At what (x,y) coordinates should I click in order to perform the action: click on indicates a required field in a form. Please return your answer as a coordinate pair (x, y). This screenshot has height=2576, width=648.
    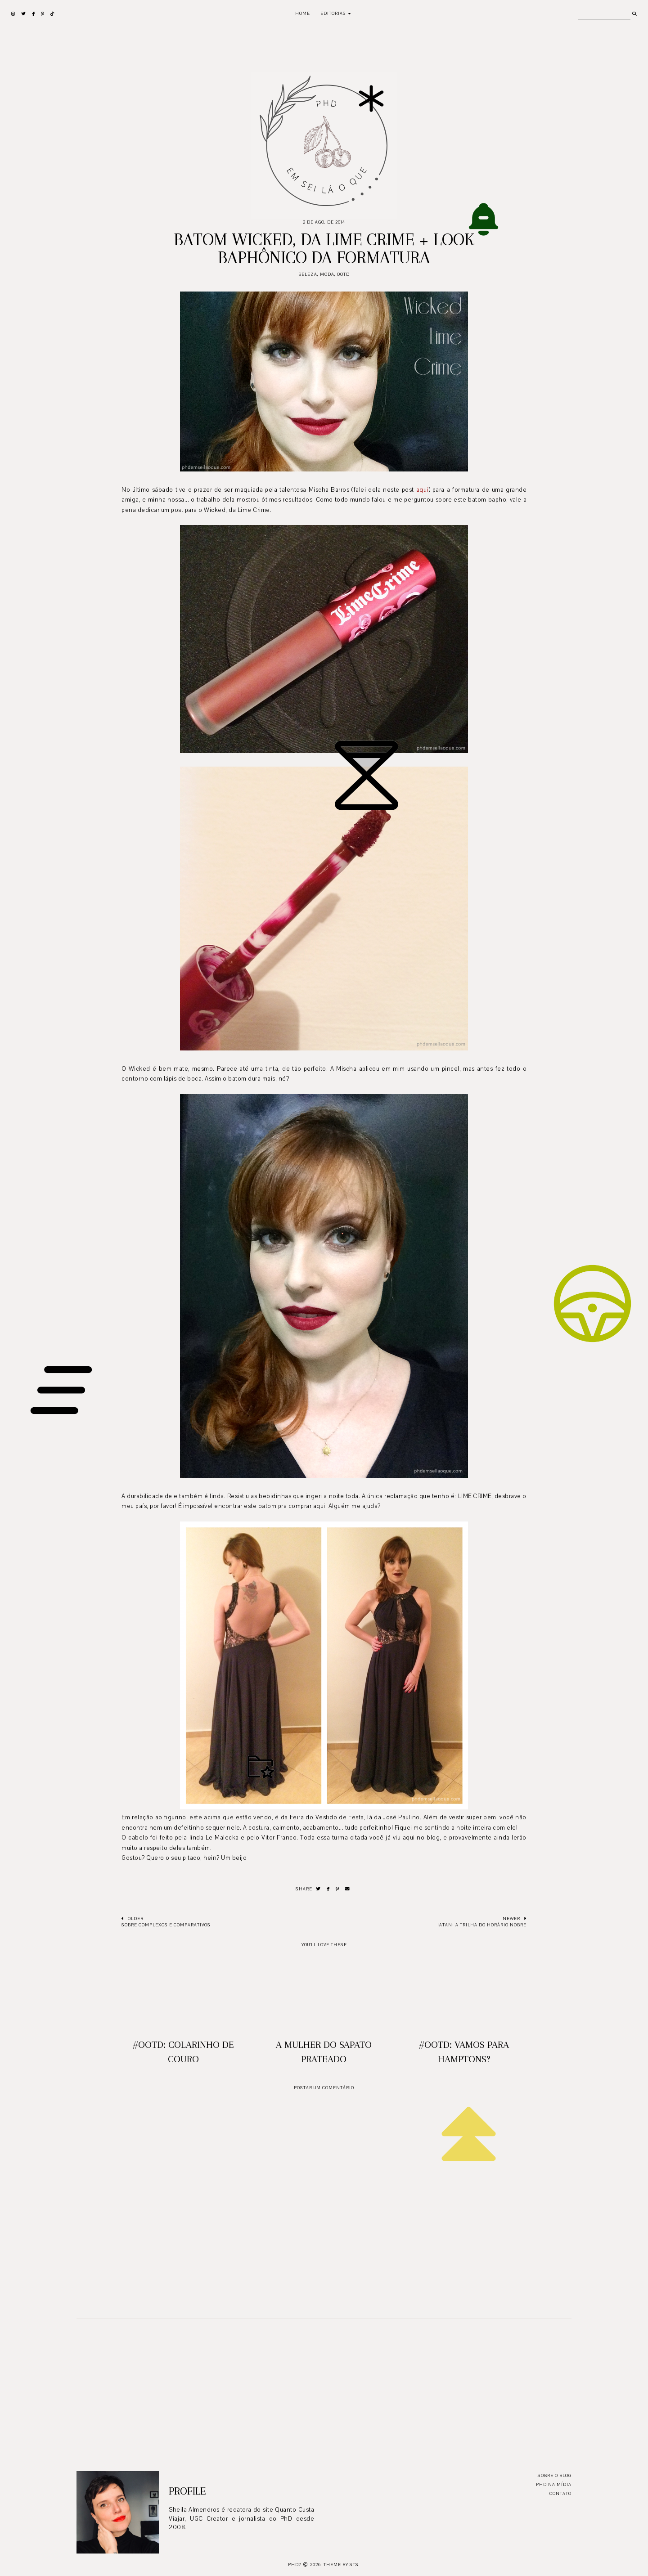
    Looking at the image, I should click on (371, 99).